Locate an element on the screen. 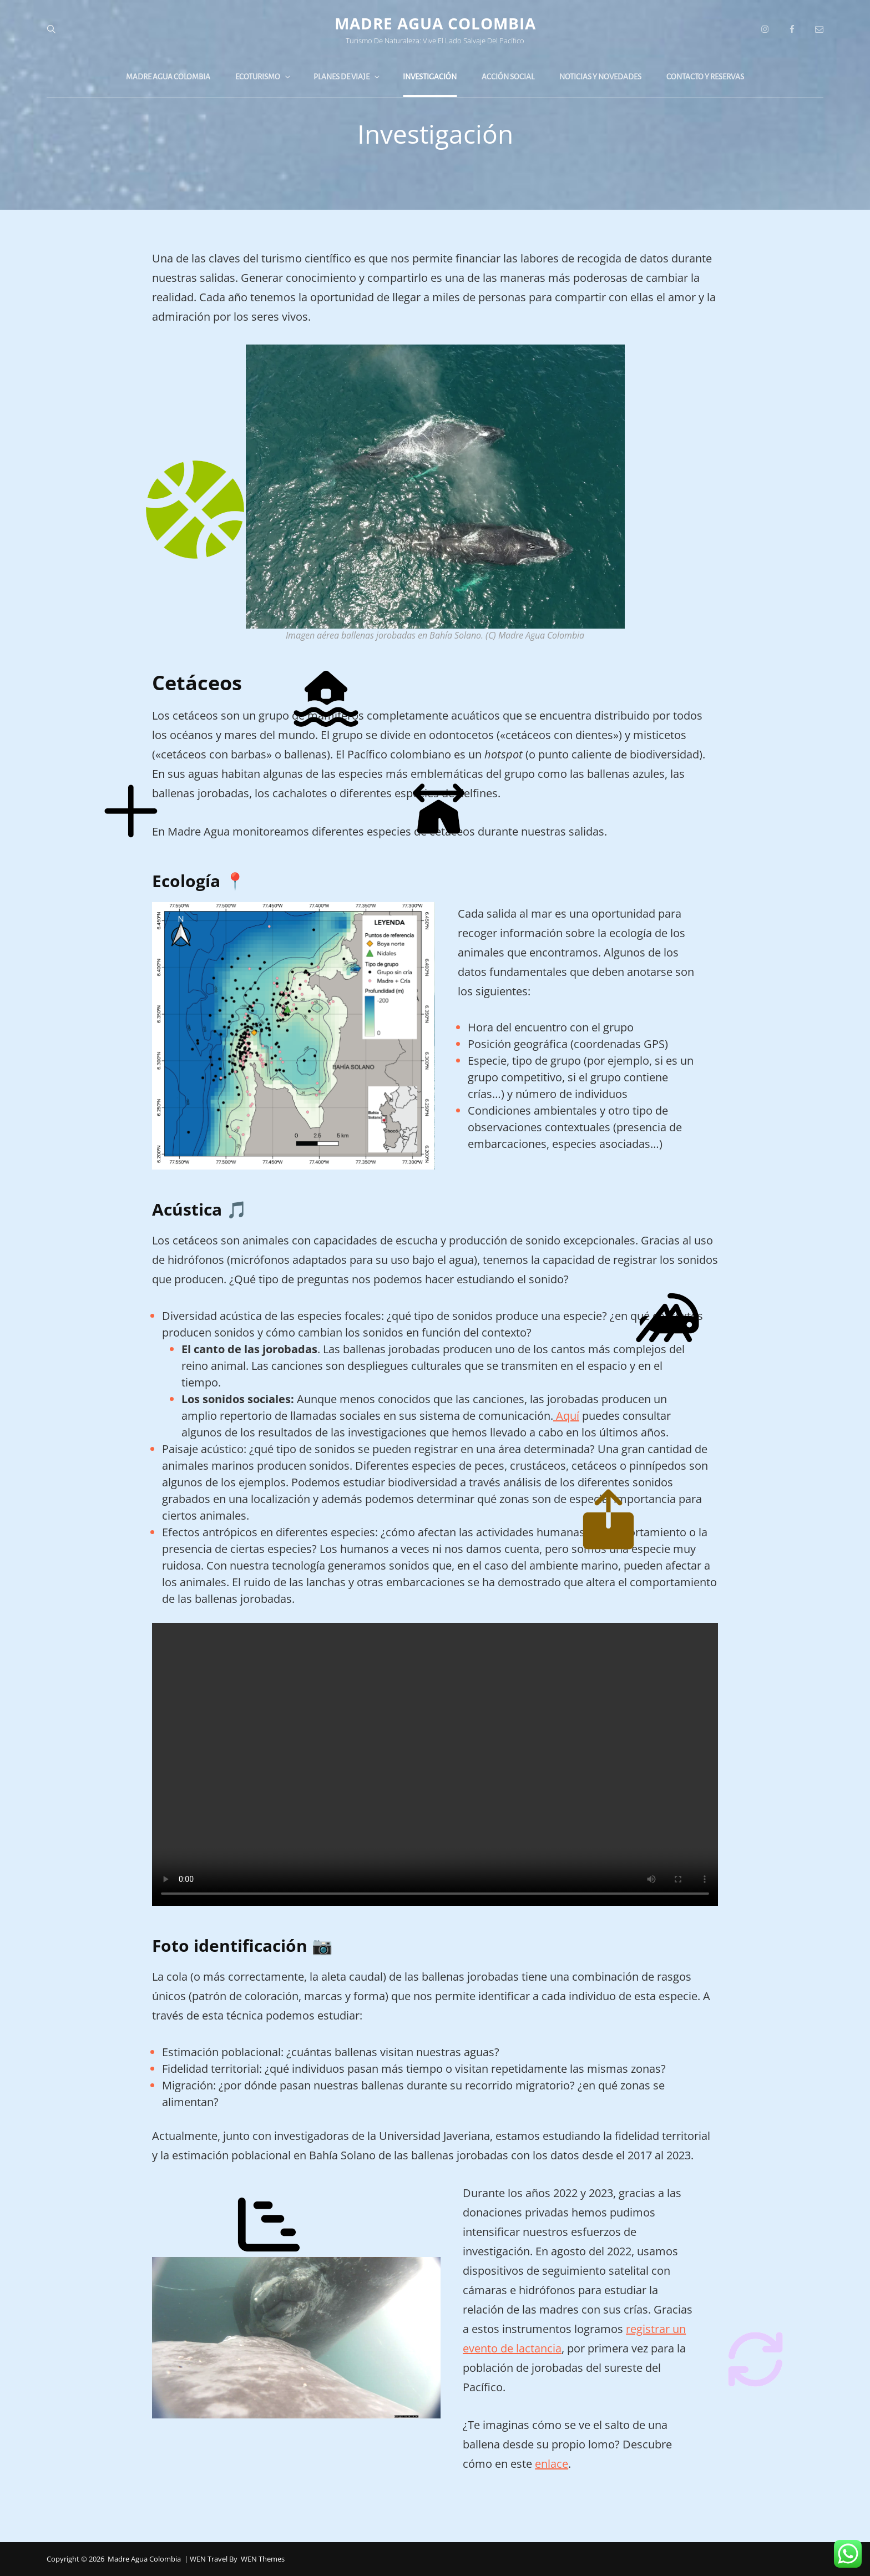 The image size is (870, 2576). add a new item is located at coordinates (131, 812).